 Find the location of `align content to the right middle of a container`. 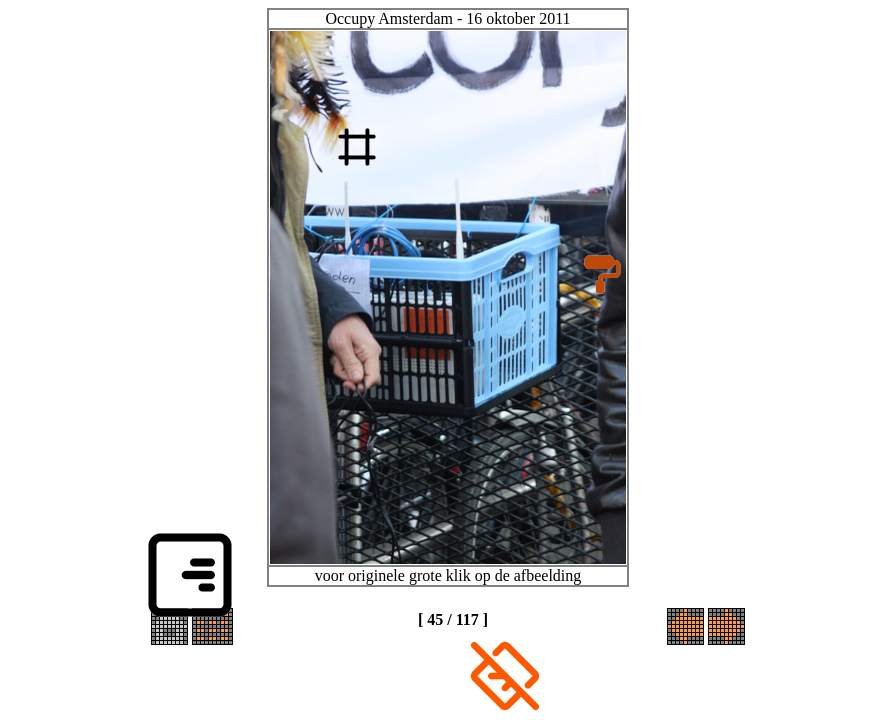

align content to the right middle of a container is located at coordinates (190, 575).